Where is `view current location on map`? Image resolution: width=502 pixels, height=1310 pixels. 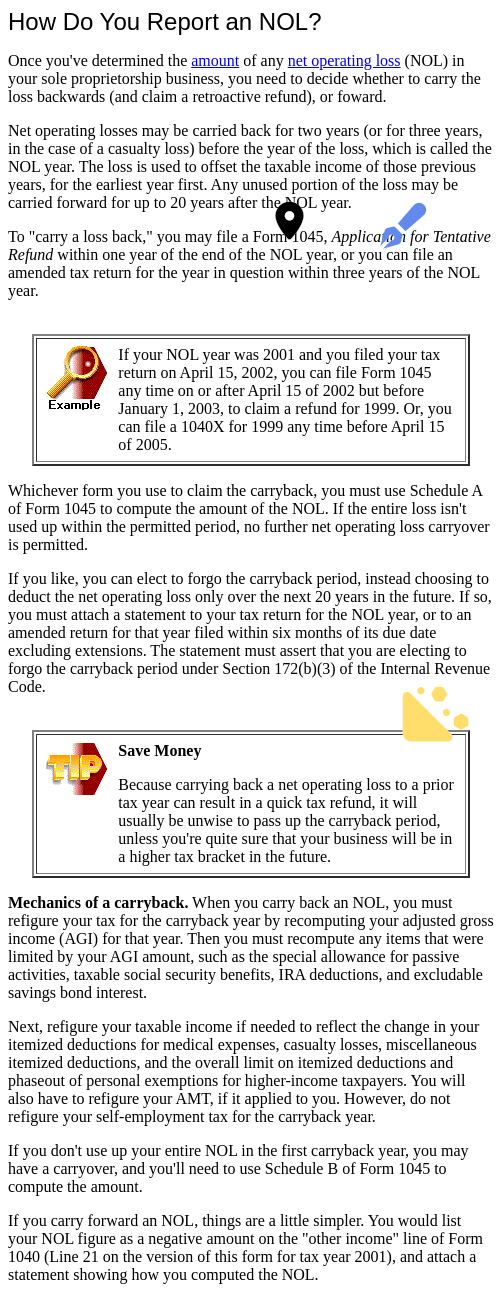 view current location on map is located at coordinates (289, 220).